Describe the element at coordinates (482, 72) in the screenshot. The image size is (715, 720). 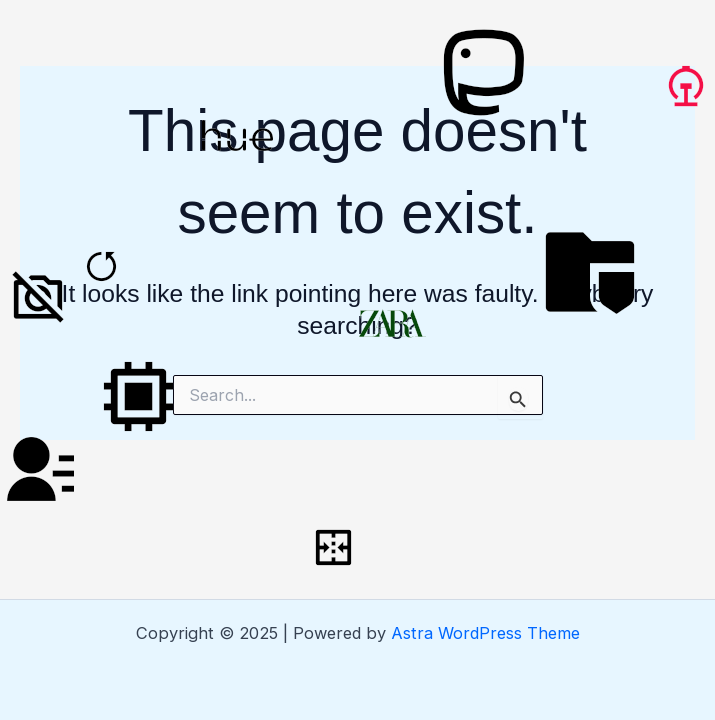
I see `open mastodon app` at that location.